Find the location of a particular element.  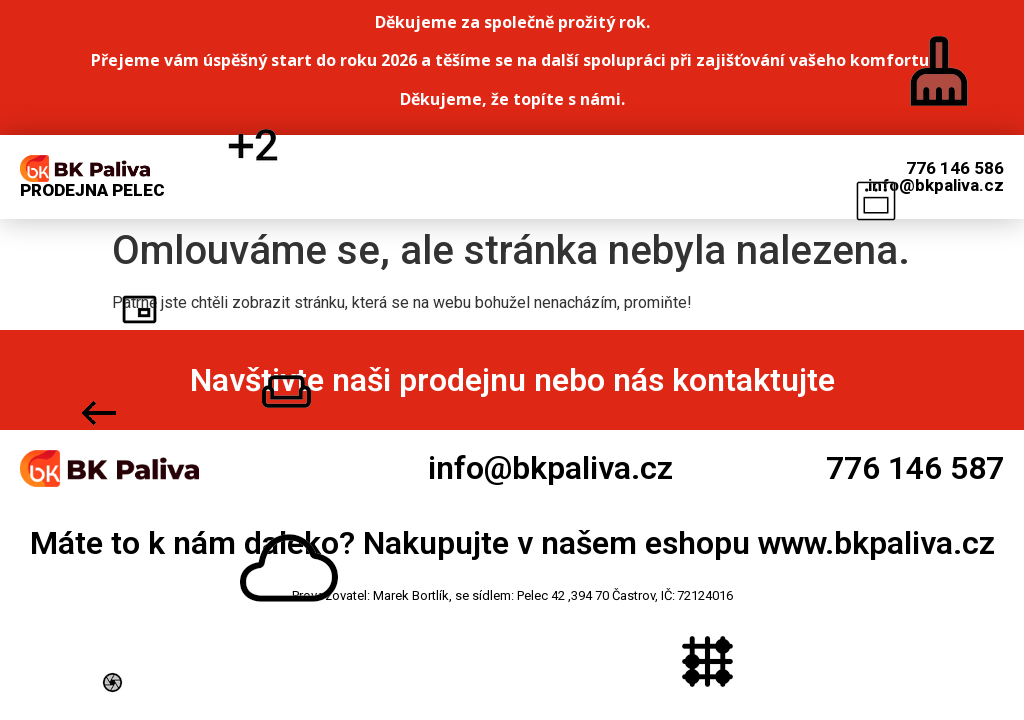

enable picture-in-picture mode is located at coordinates (139, 309).